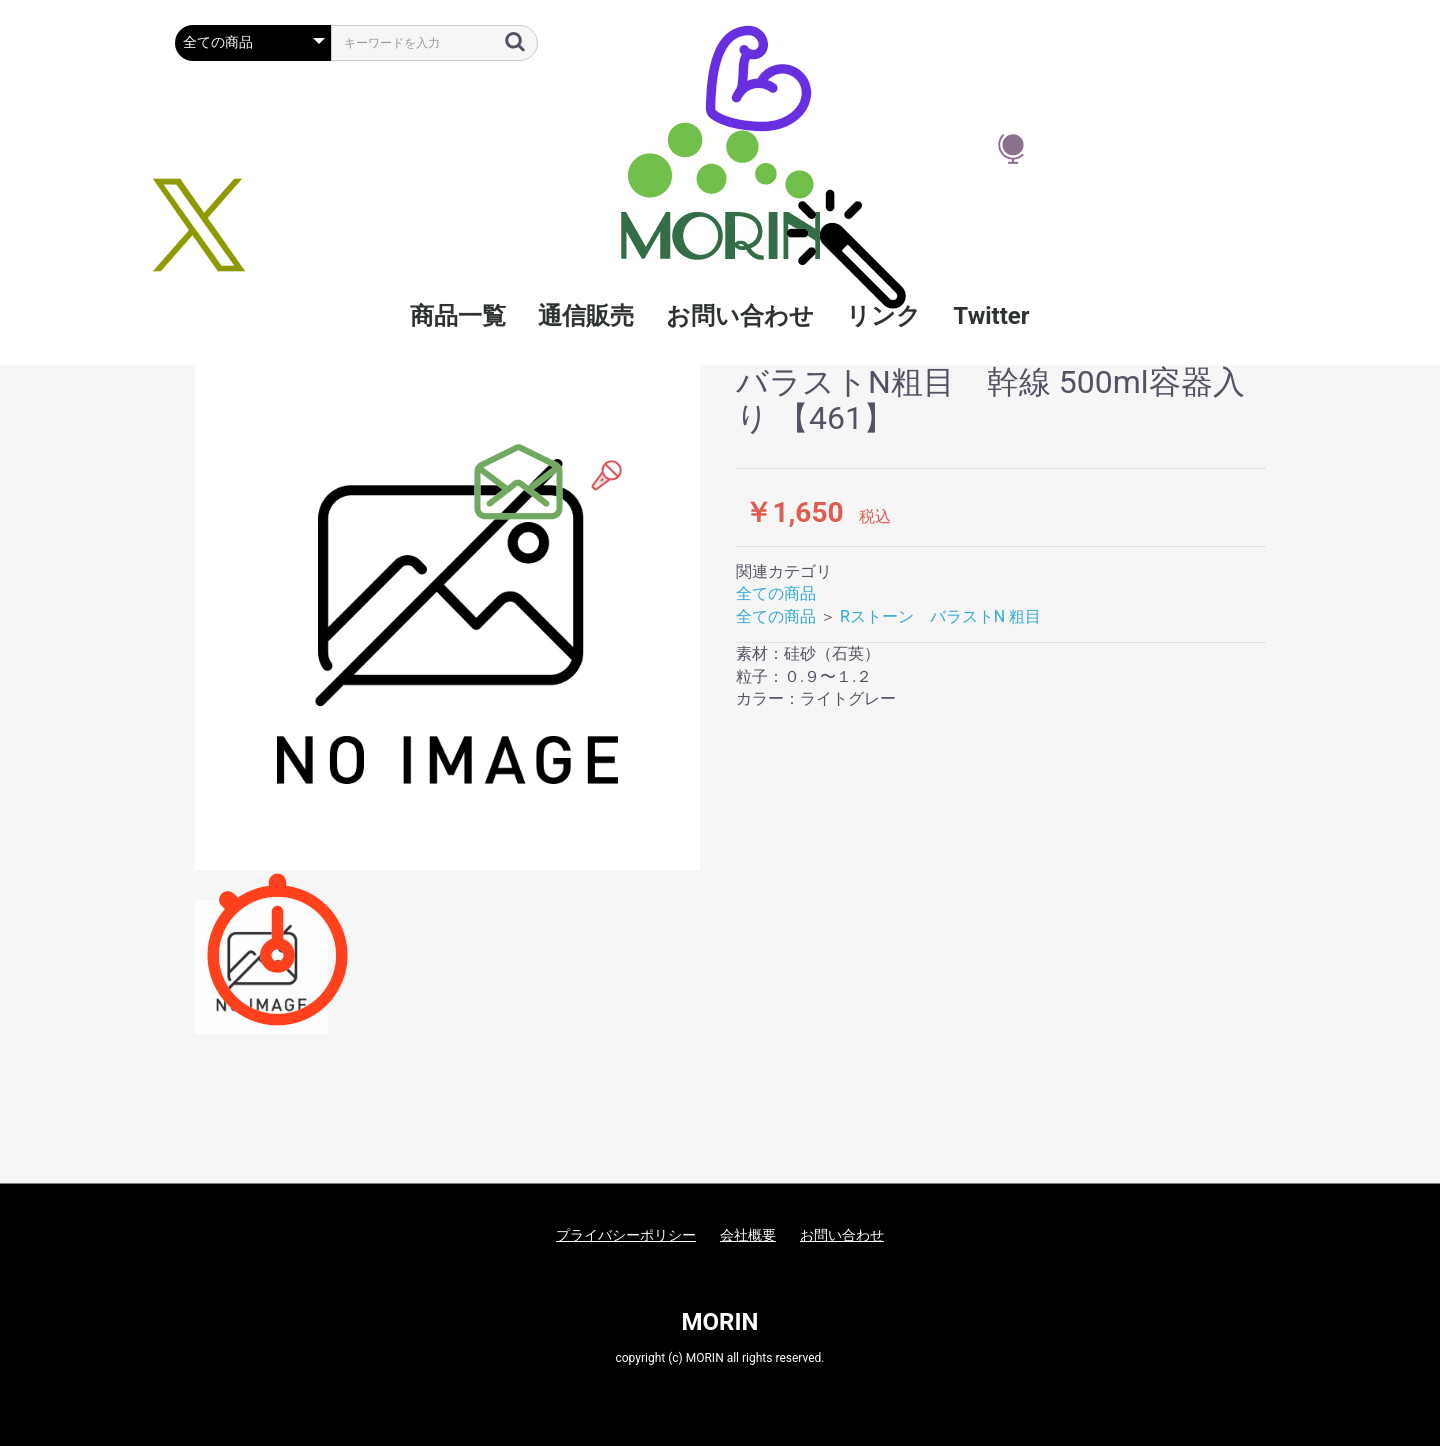 This screenshot has height=1446, width=1440. What do you see at coordinates (847, 250) in the screenshot?
I see `apply auto-enhance or magic adjustments` at bounding box center [847, 250].